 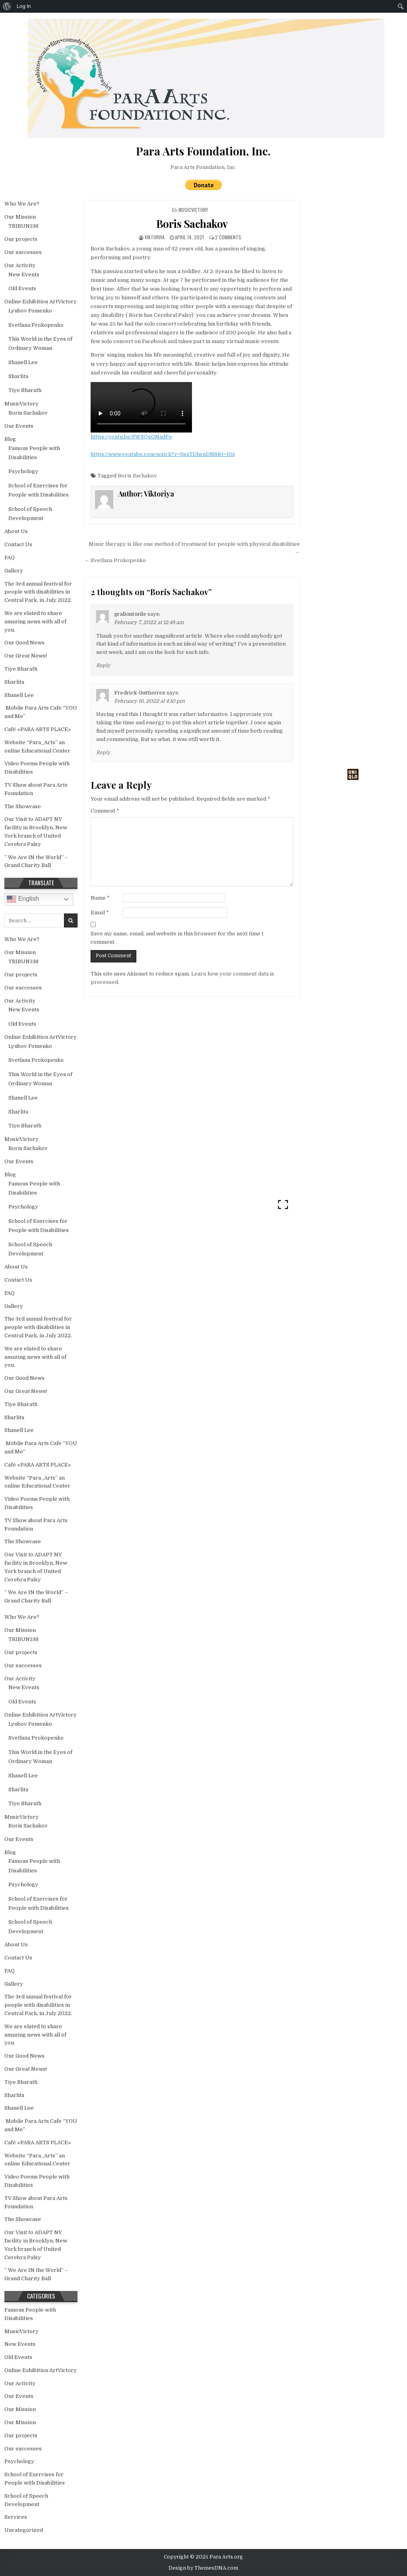 What do you see at coordinates (283, 1205) in the screenshot?
I see `enter fullscreen mode` at bounding box center [283, 1205].